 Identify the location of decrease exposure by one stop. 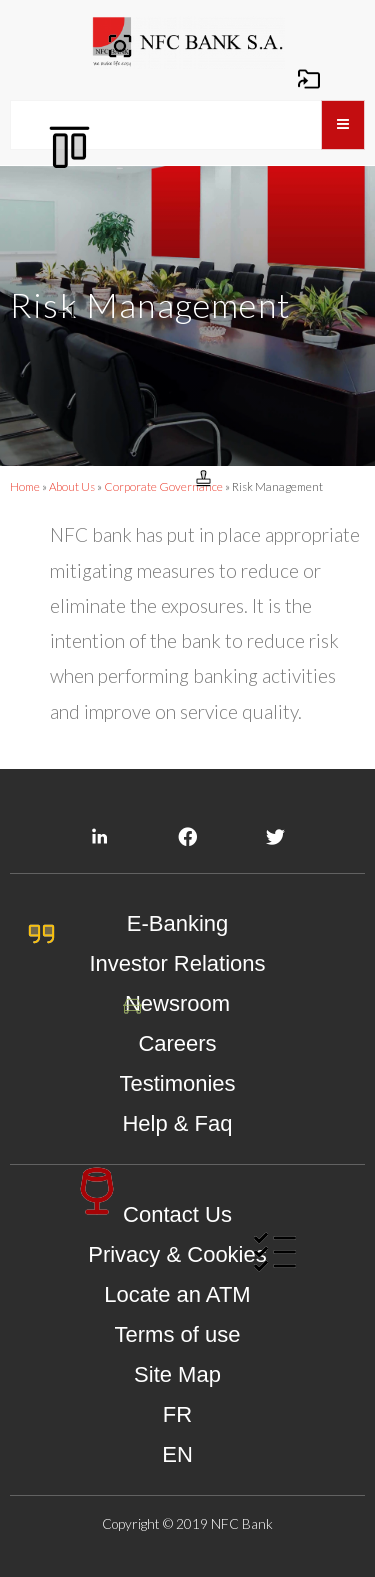
(66, 311).